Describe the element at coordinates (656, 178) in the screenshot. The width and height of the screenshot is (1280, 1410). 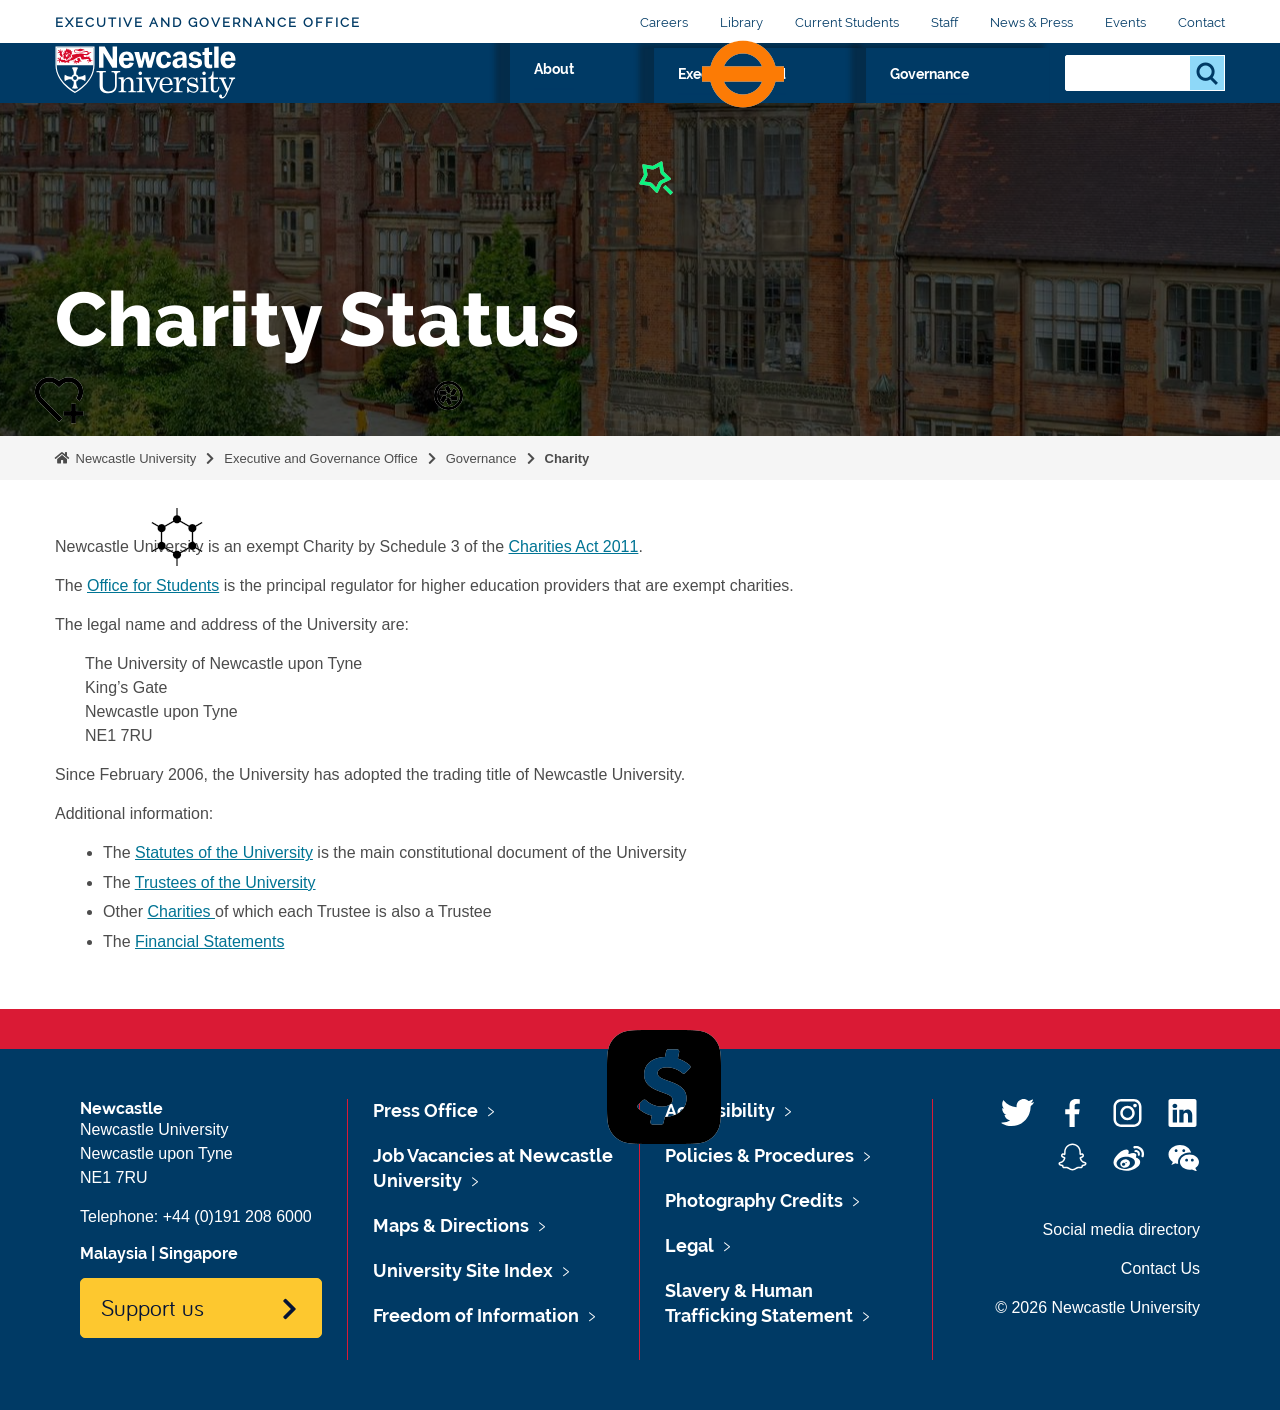
I see `apply magic or auto-enhance effects` at that location.